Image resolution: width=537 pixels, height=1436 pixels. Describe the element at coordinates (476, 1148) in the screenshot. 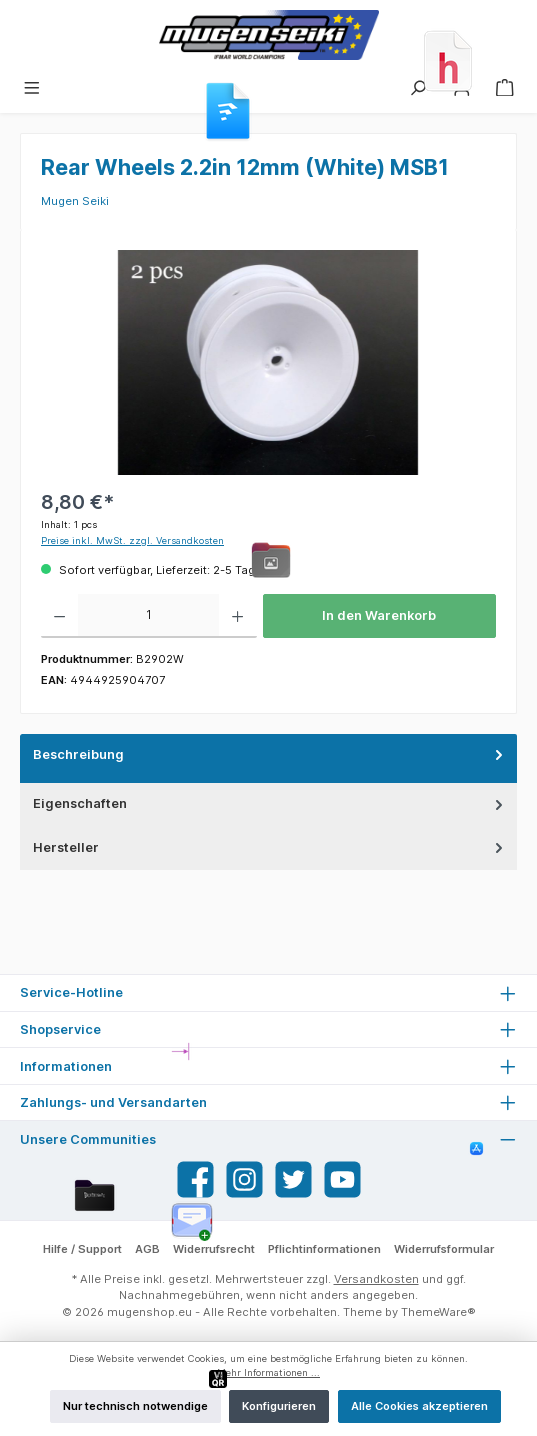

I see `open the App Store to browse and download apps` at that location.